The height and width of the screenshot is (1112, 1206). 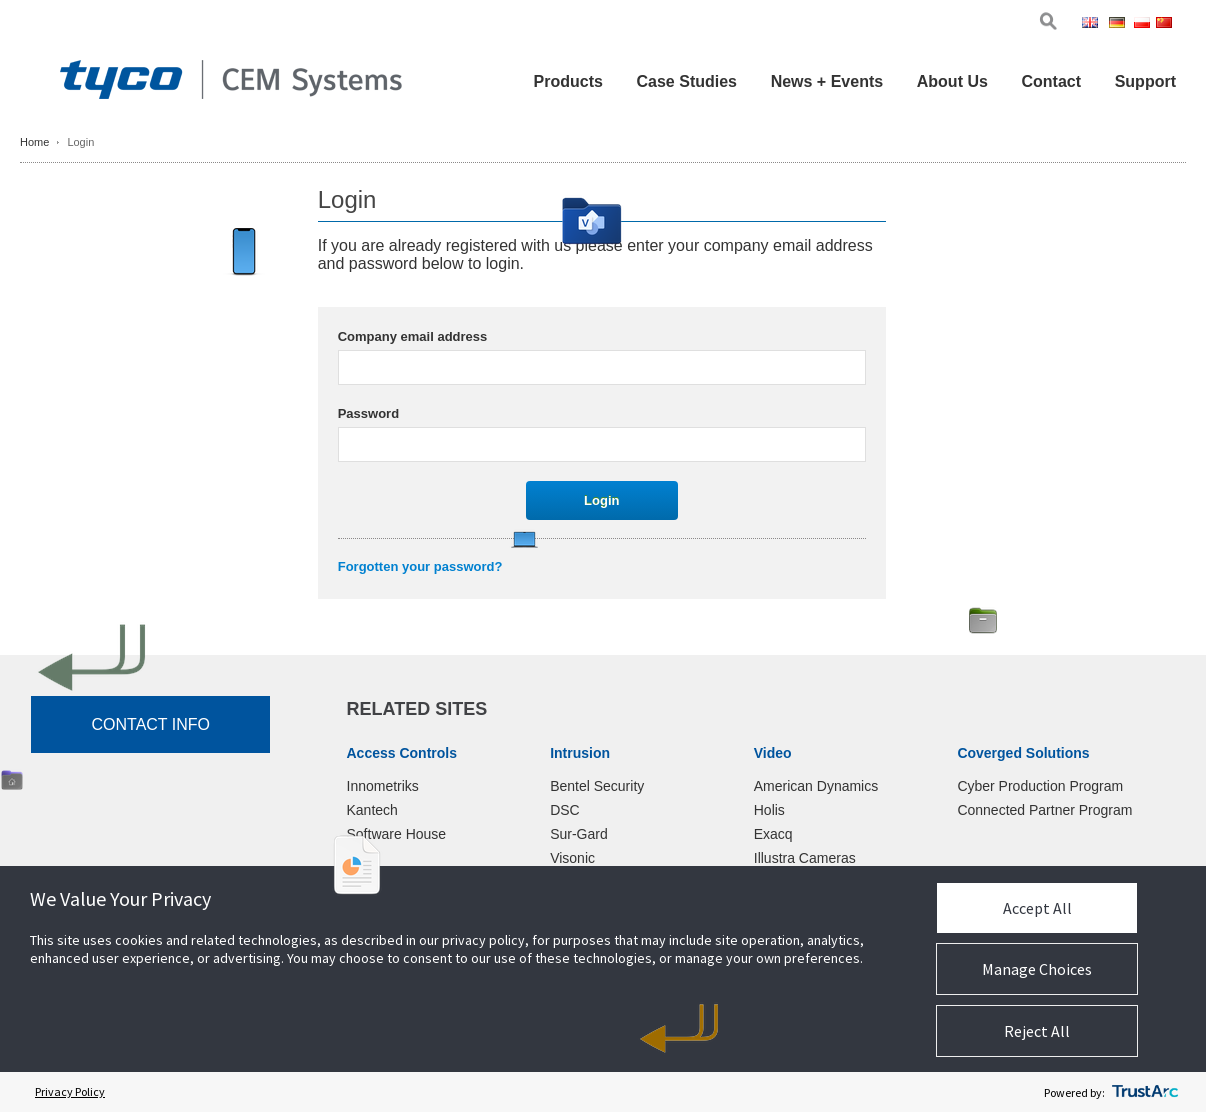 What do you see at coordinates (591, 222) in the screenshot?
I see `open folder containing microsoft visio files` at bounding box center [591, 222].